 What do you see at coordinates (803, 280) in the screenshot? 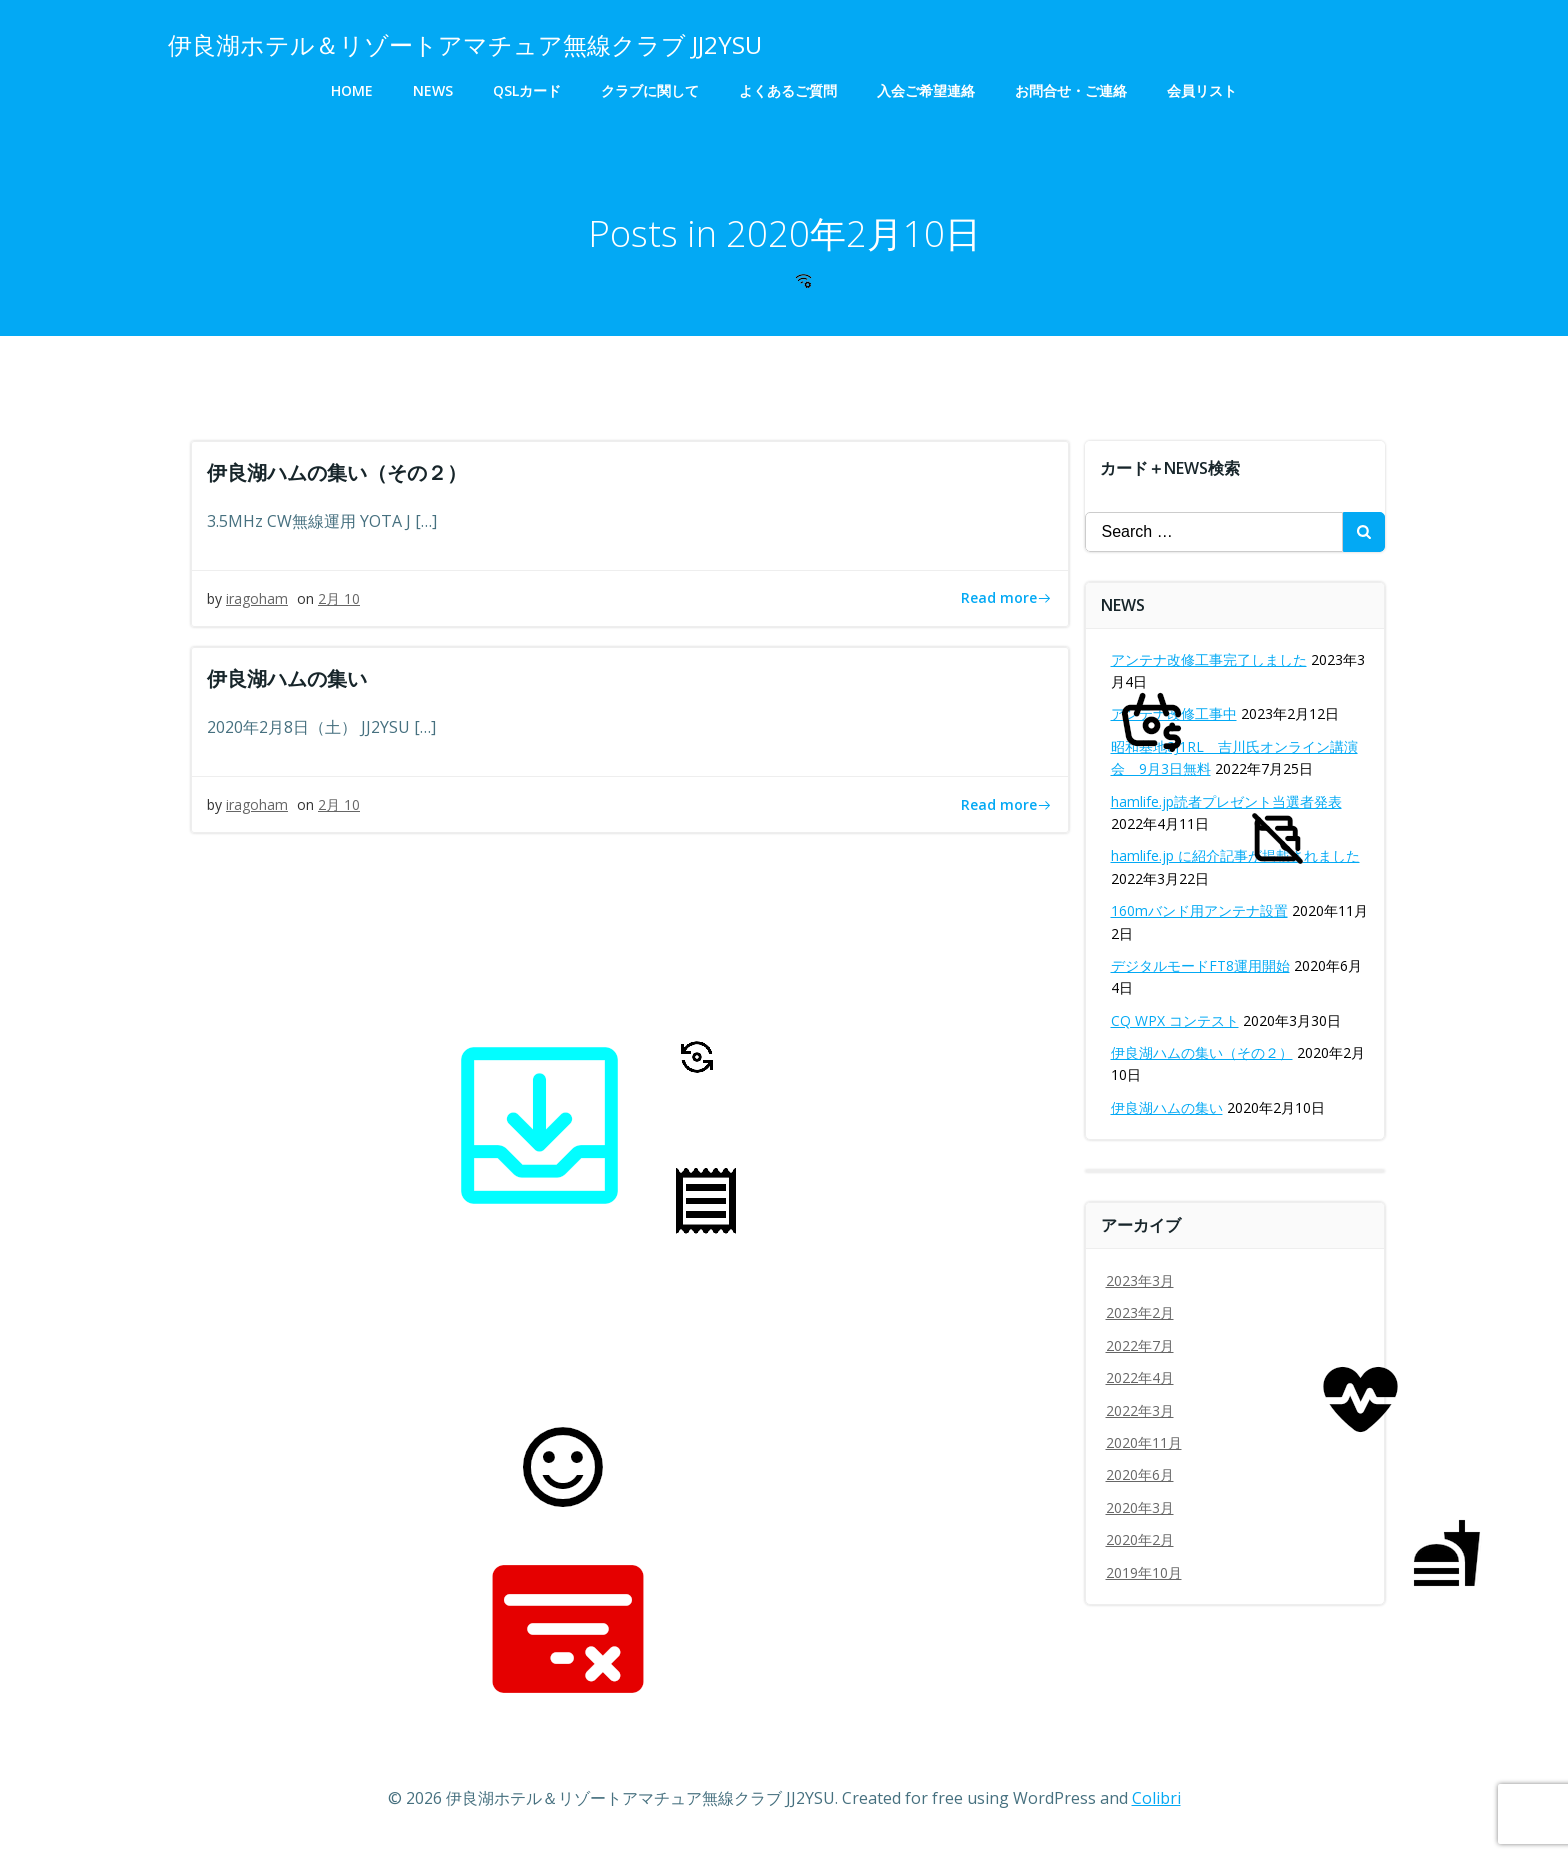
I see `access wifi settings` at bounding box center [803, 280].